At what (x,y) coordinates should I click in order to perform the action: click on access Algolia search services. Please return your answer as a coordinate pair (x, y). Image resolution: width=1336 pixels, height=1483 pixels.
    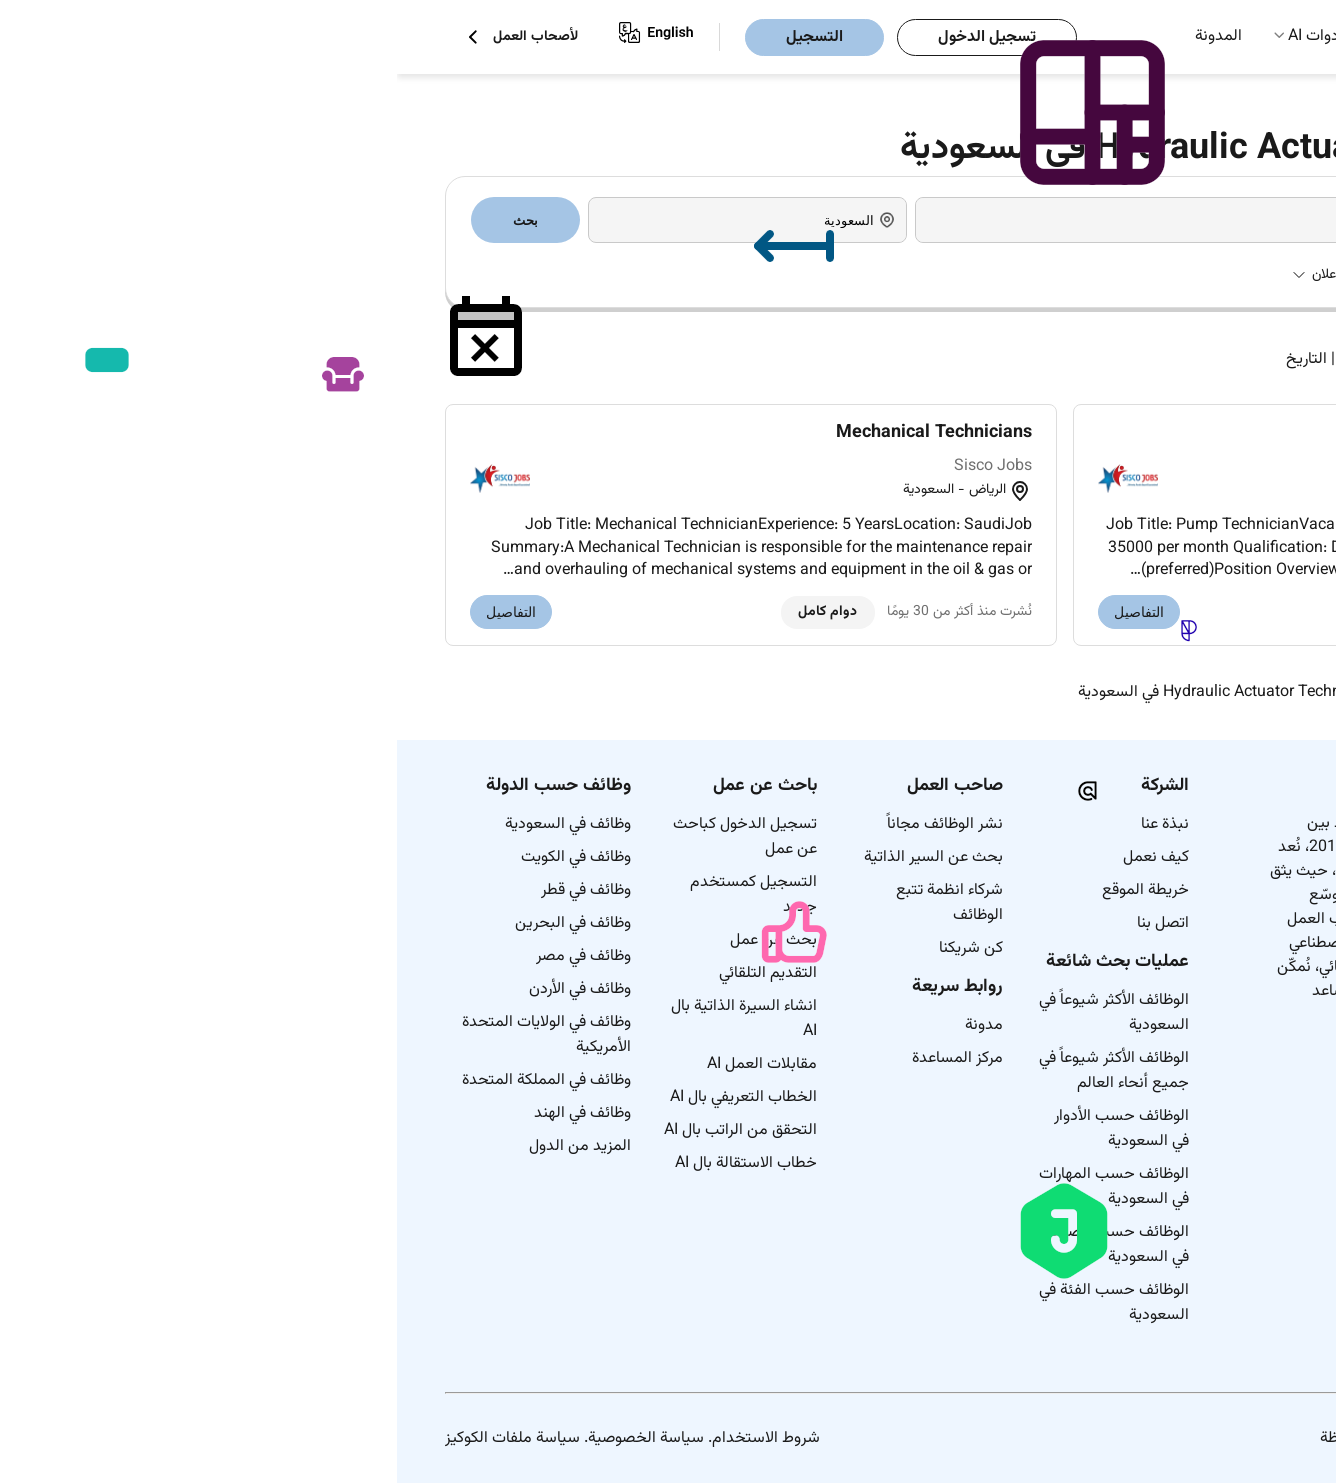
    Looking at the image, I should click on (1088, 791).